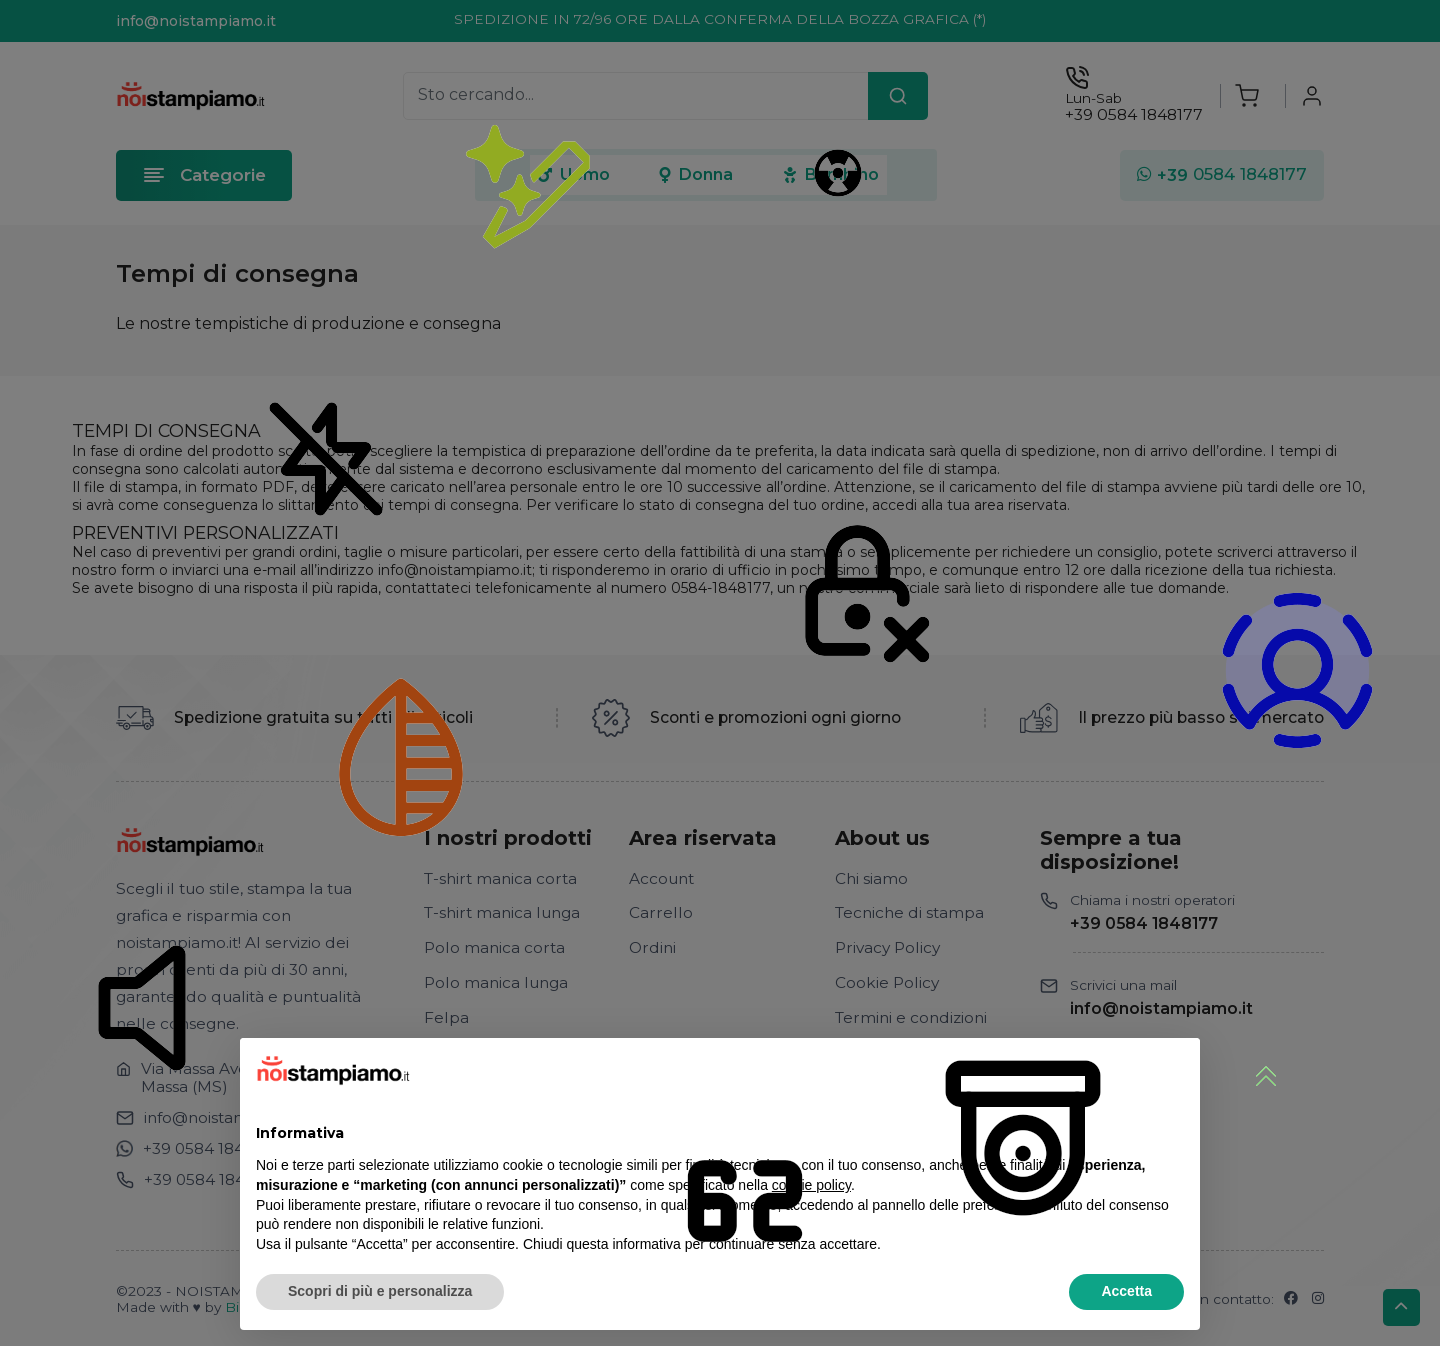 This screenshot has height=1346, width=1440. I want to click on collapse or minimize an expanded section, so click(1266, 1077).